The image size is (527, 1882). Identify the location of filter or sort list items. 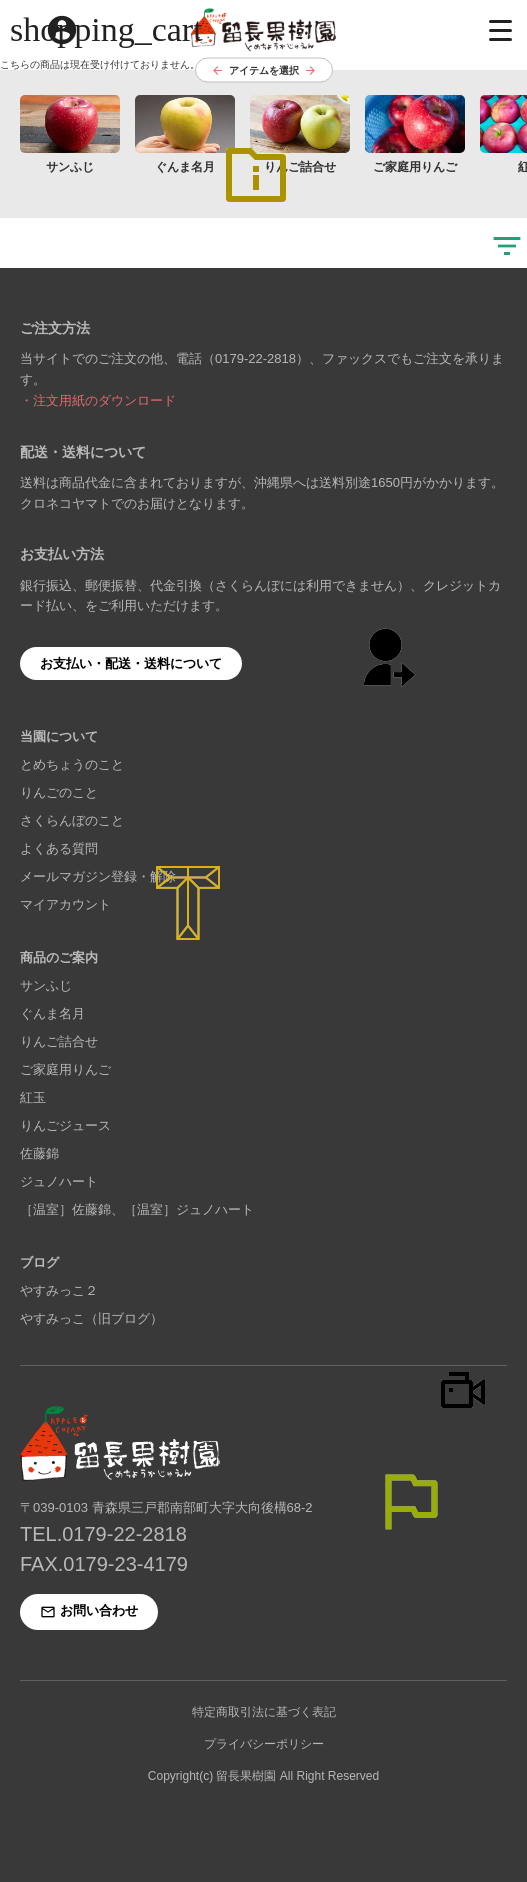
(507, 246).